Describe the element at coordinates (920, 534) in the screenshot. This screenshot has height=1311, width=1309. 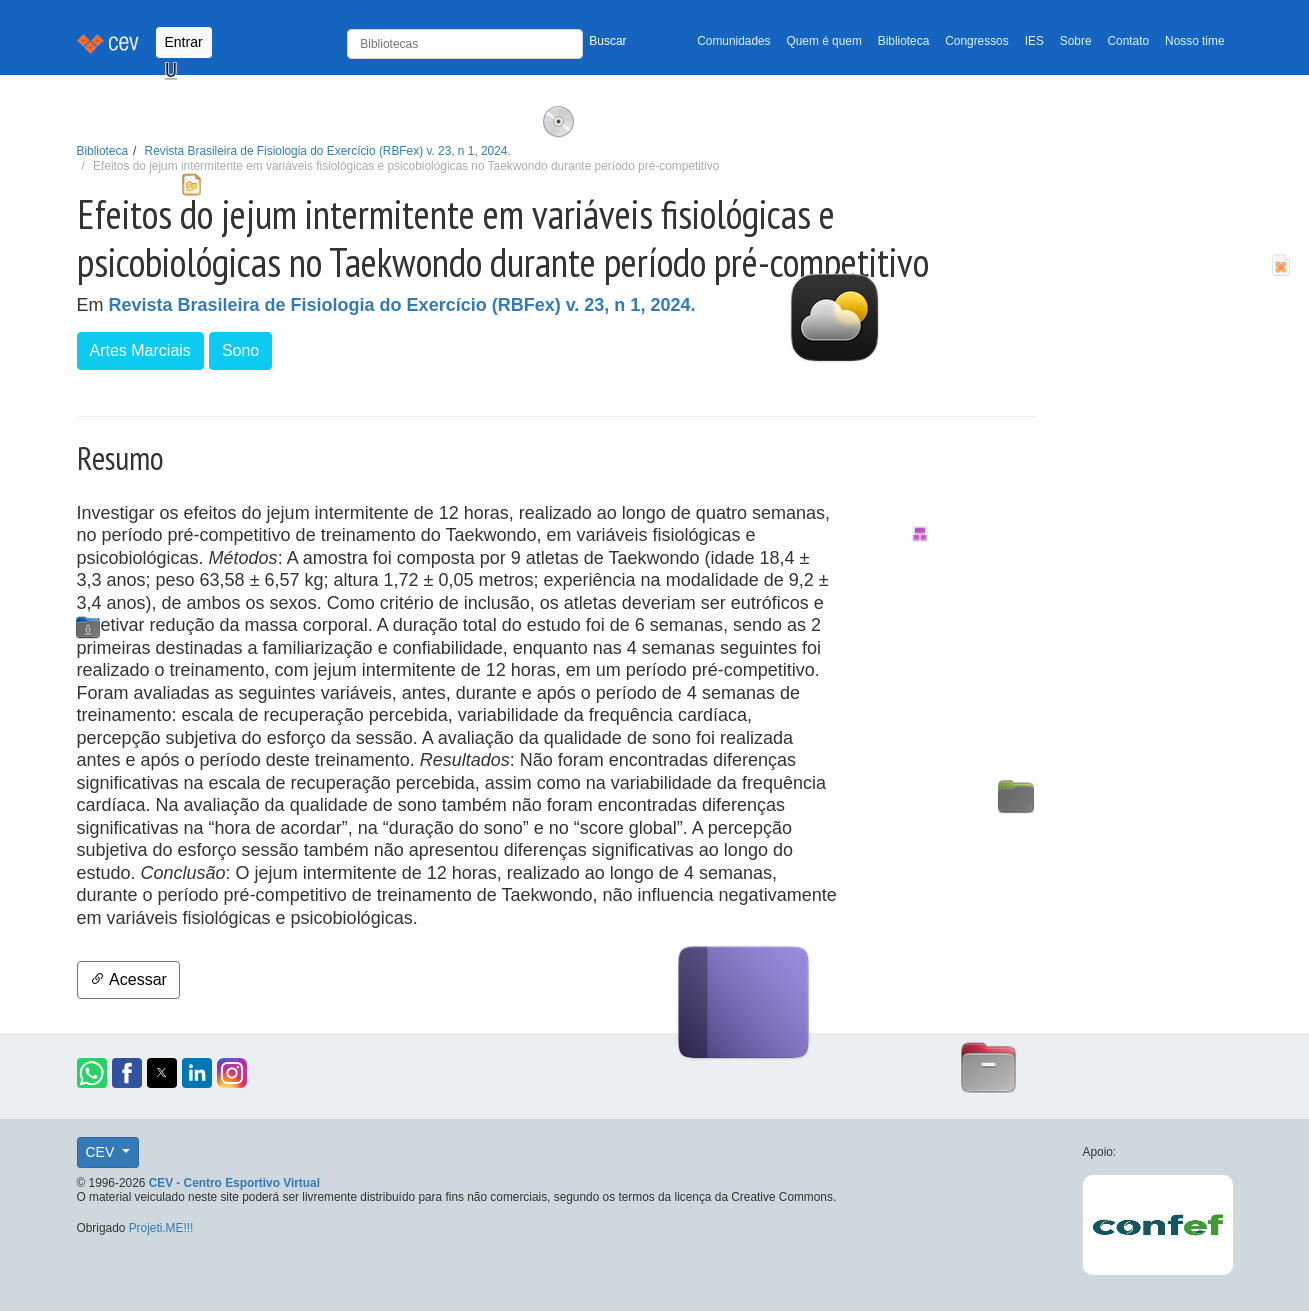
I see `select all items in the current view` at that location.